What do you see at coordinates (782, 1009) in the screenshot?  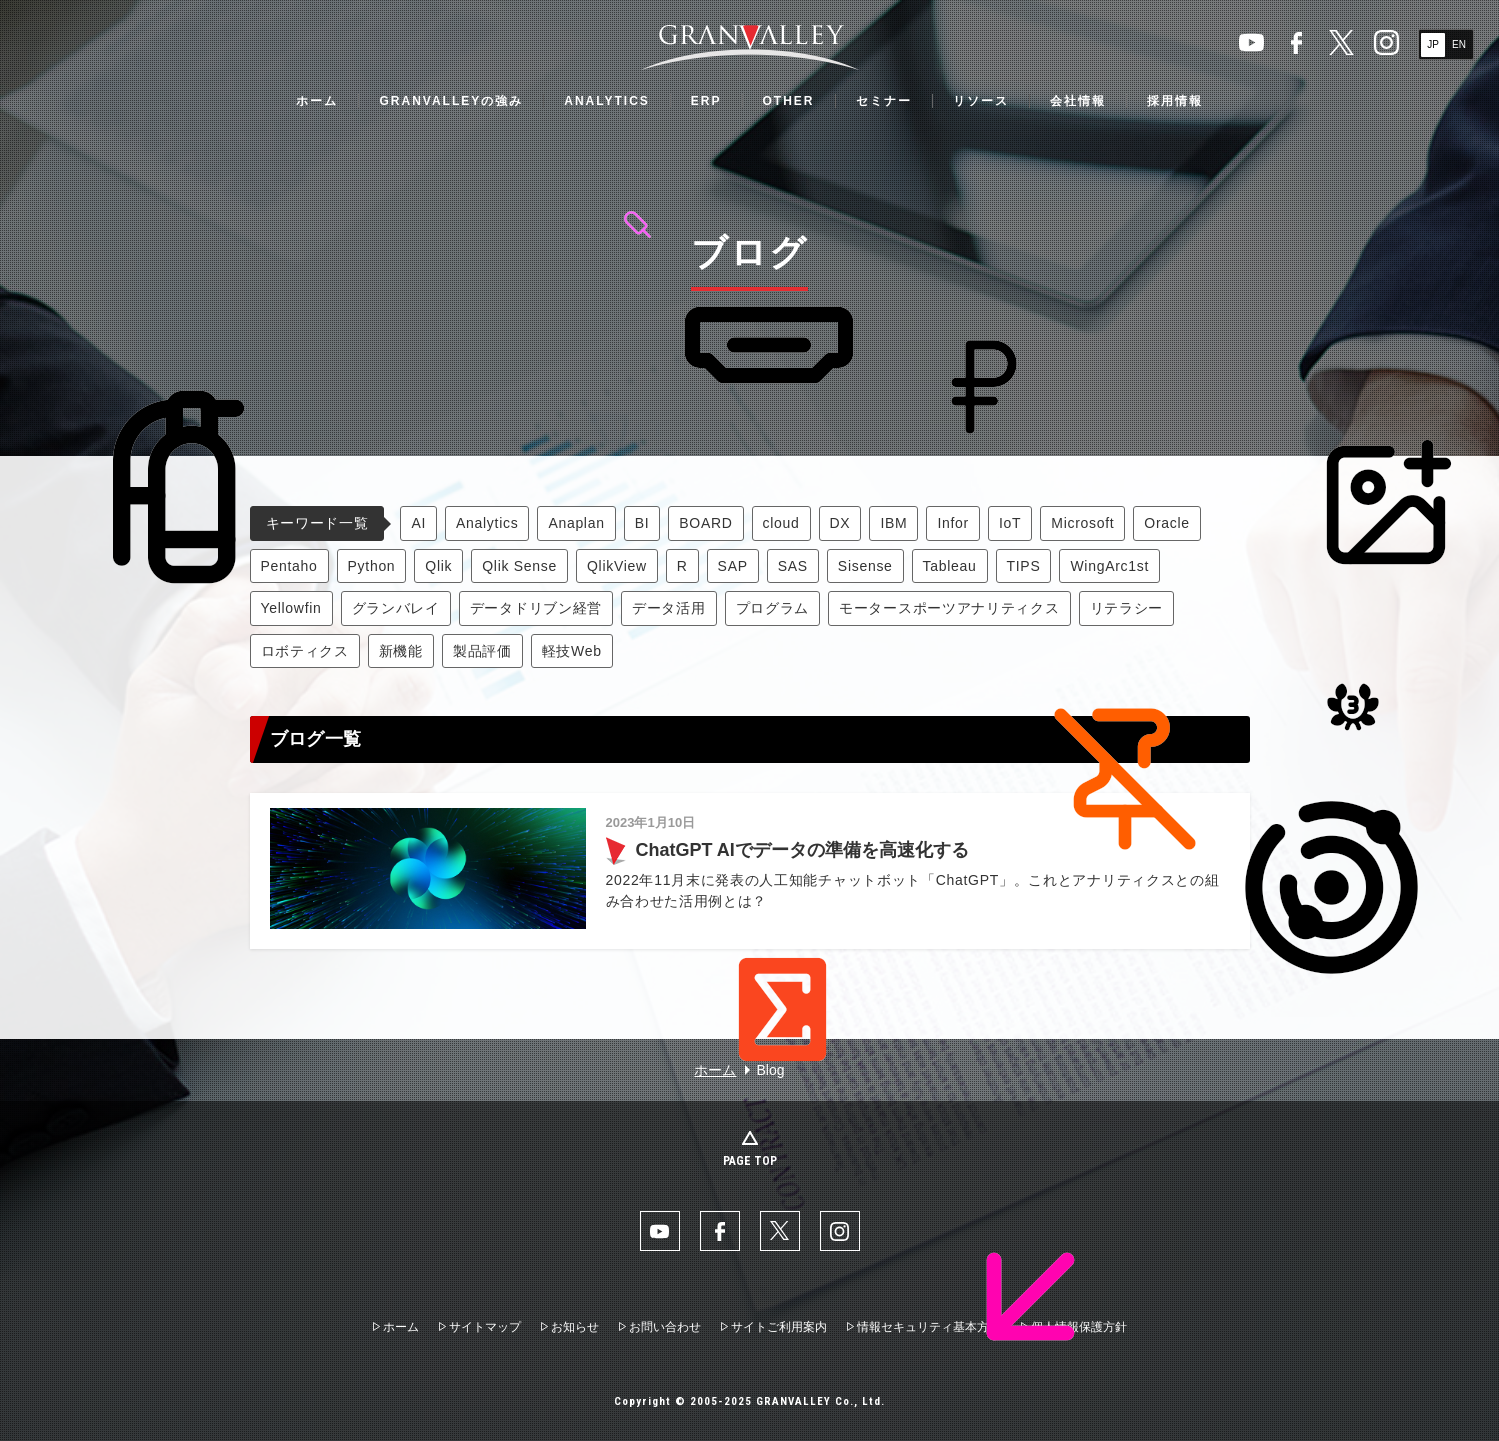 I see `calculate sum or total` at bounding box center [782, 1009].